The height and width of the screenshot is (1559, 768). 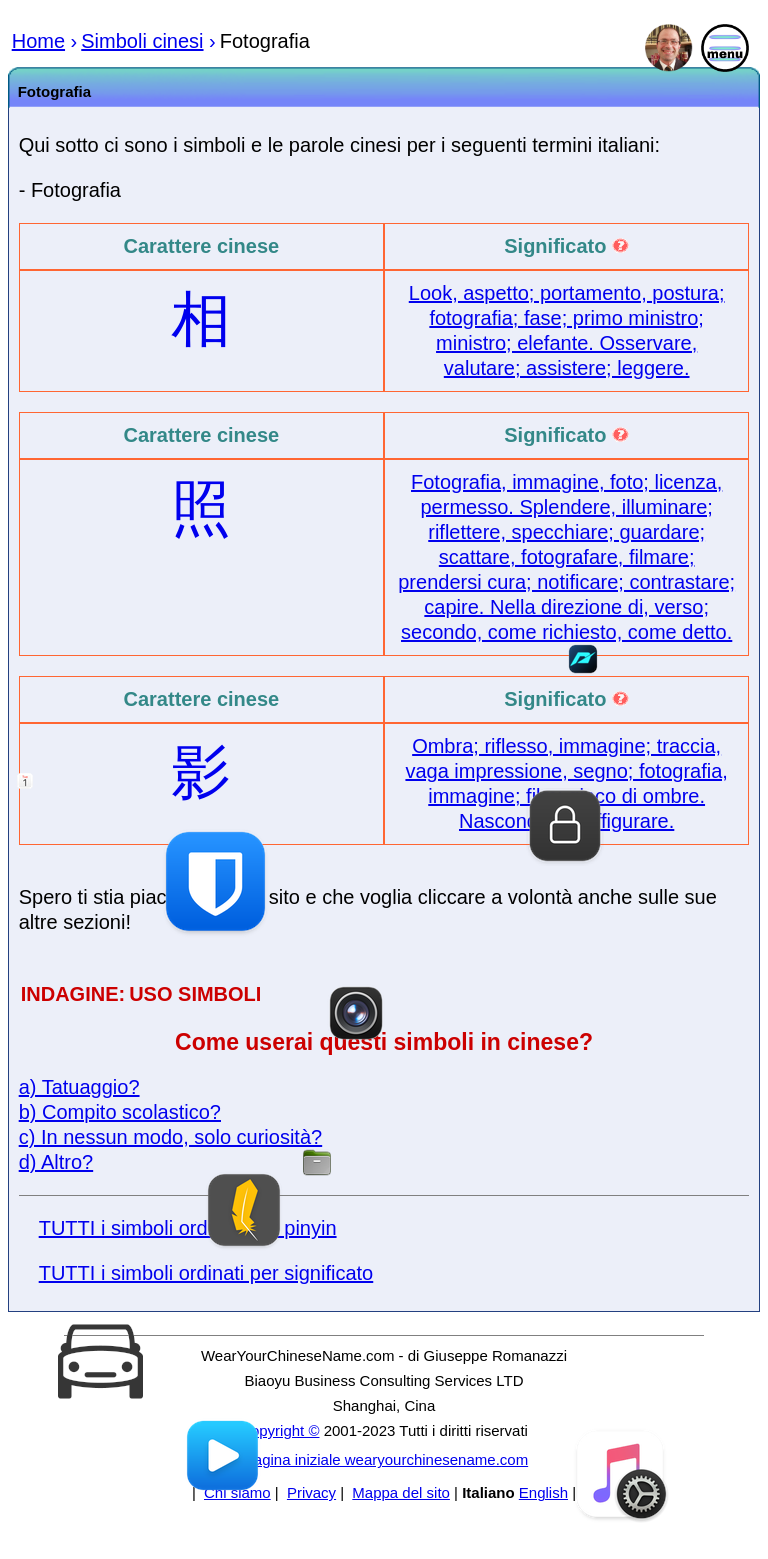 I want to click on open audio or music playback settings, so click(x=620, y=1474).